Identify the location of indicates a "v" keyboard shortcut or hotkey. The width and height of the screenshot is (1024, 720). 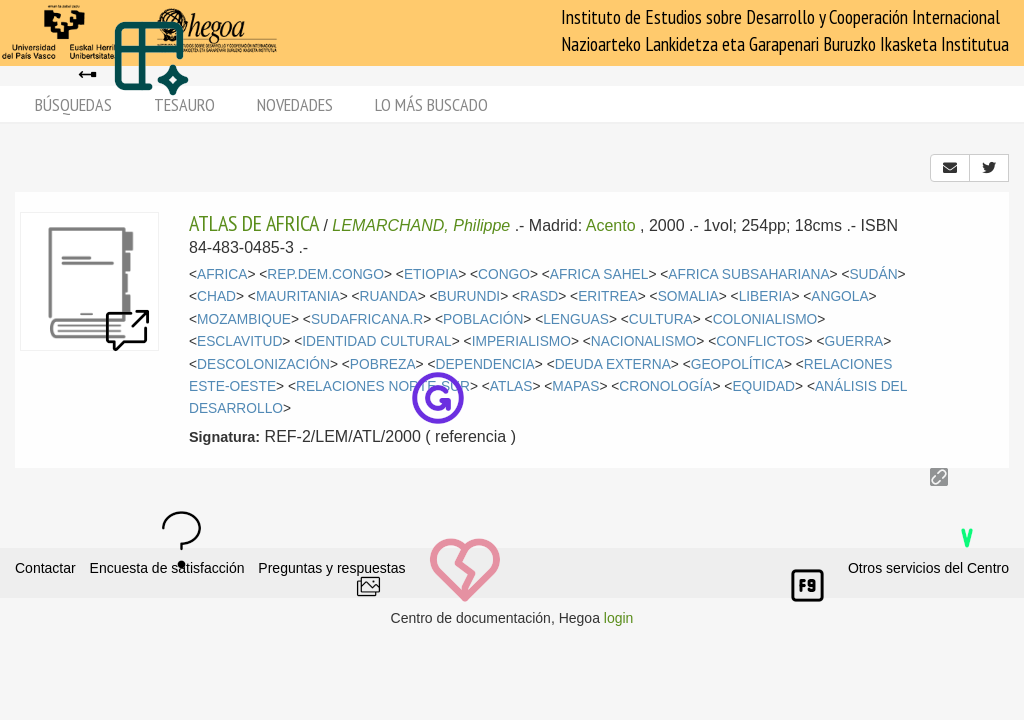
(967, 538).